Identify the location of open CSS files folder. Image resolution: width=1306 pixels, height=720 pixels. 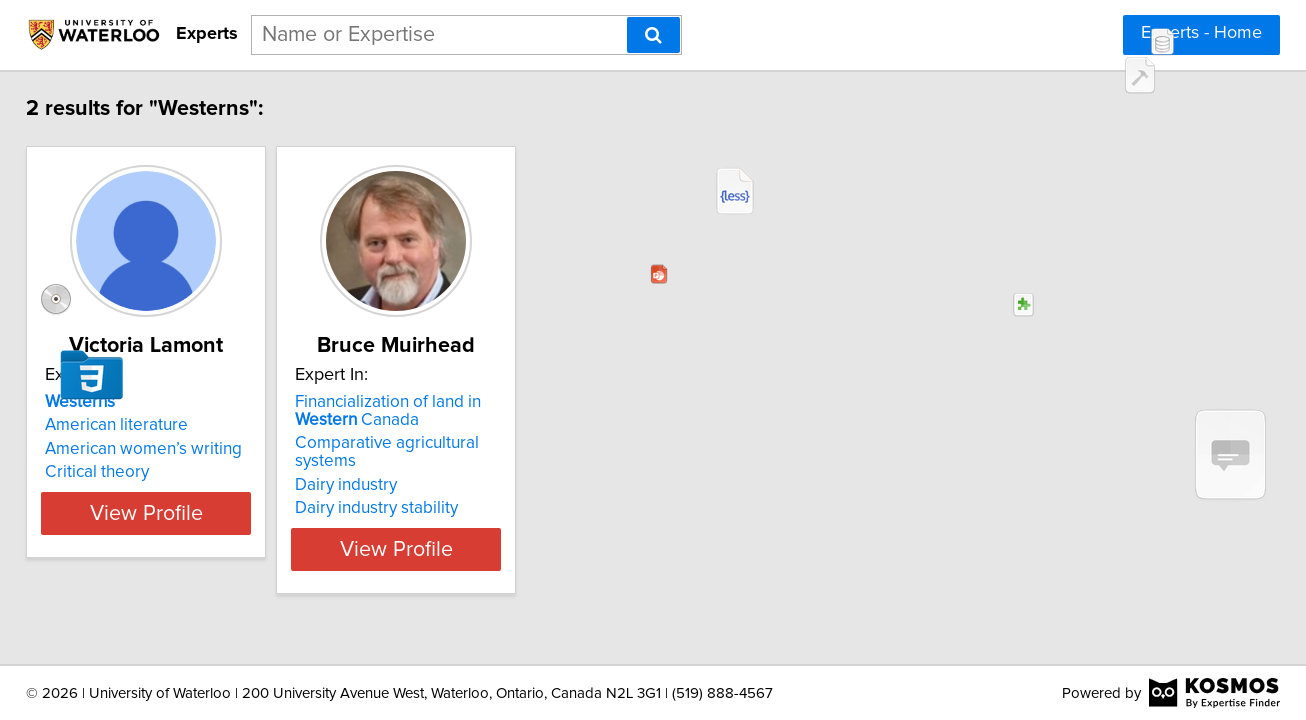
(91, 376).